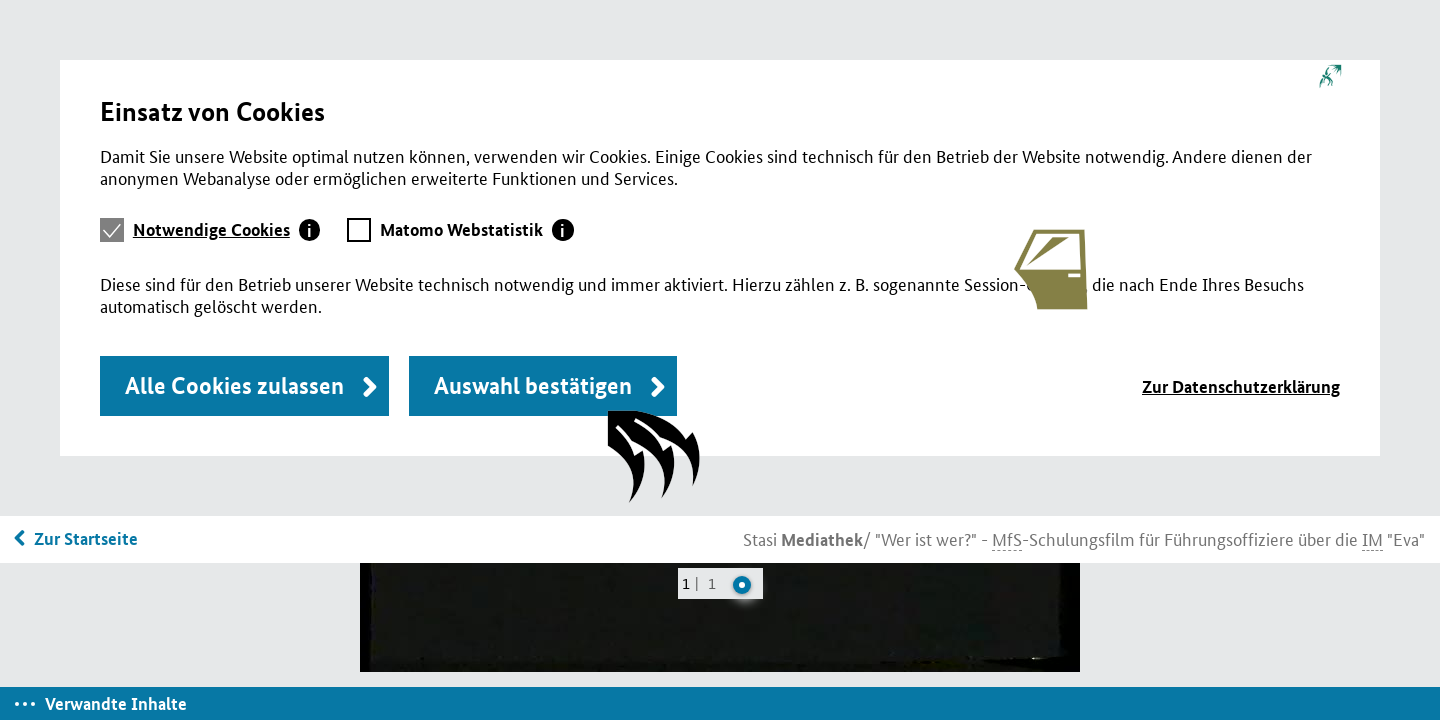  I want to click on select barbed nails ability or attack, so click(654, 457).